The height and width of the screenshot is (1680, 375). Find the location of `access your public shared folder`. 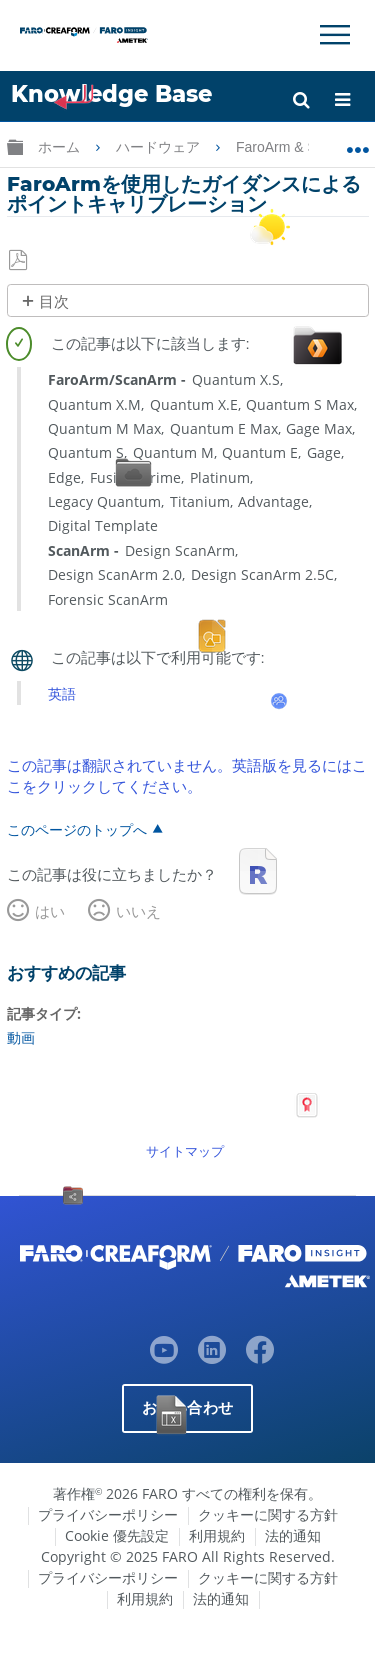

access your public shared folder is located at coordinates (73, 1195).